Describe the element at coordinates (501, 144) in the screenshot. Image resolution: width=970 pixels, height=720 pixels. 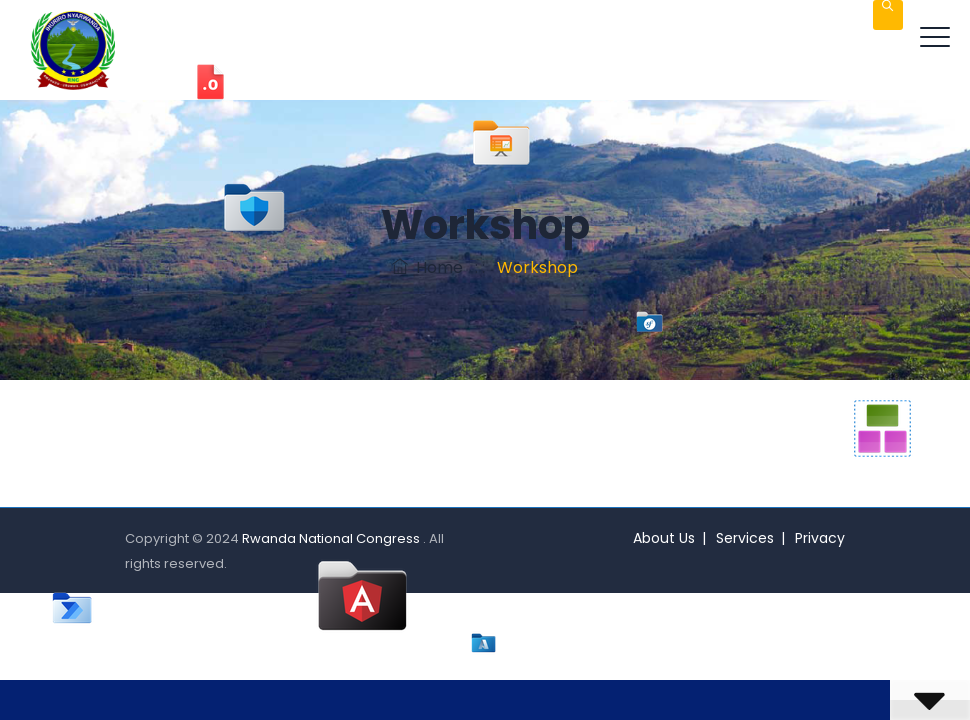
I see `open folder containing LibreOffice Impress presentations` at that location.